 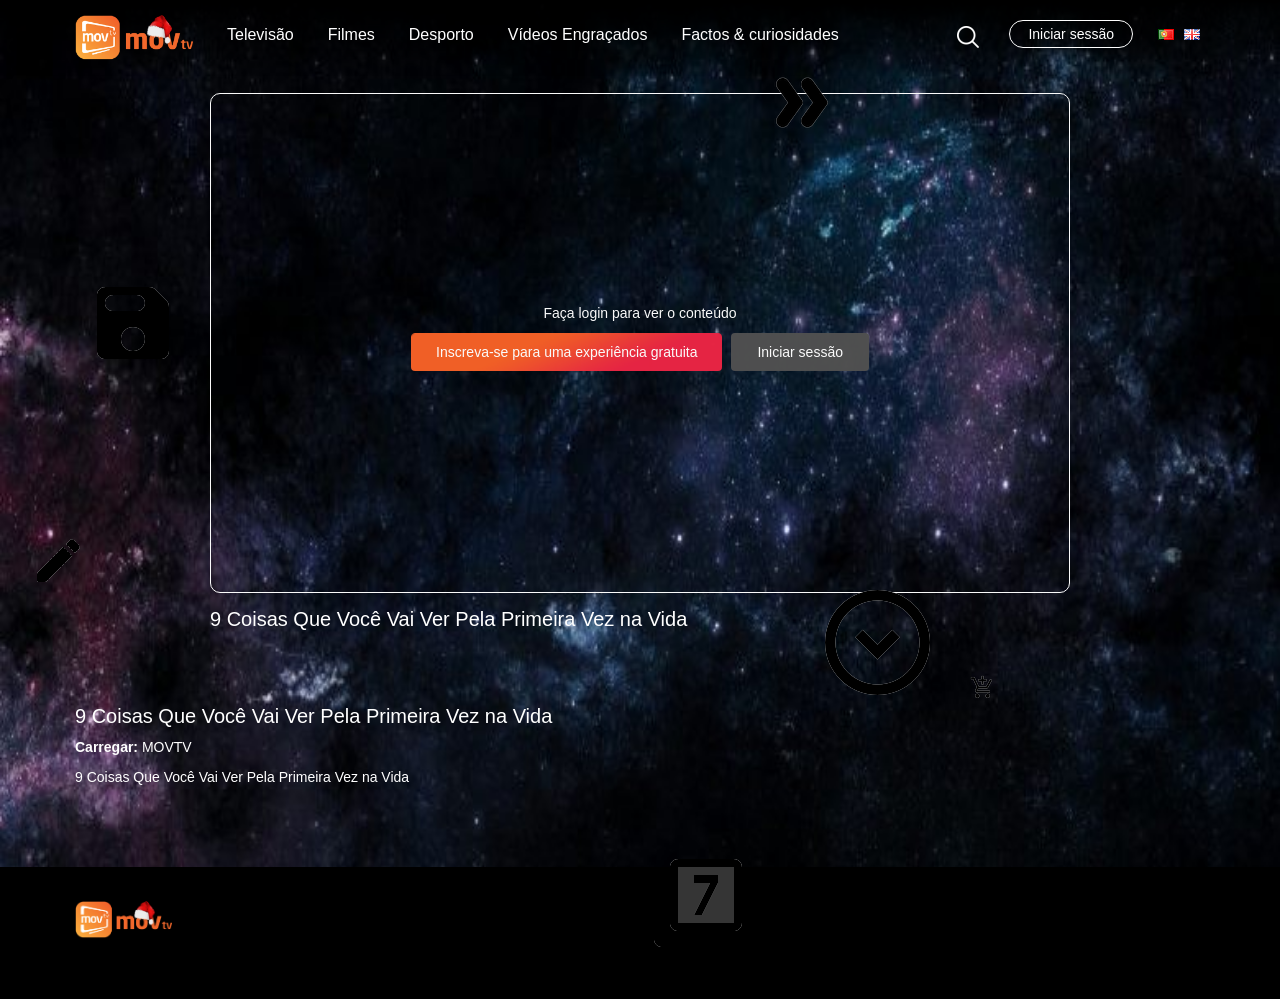 What do you see at coordinates (982, 687) in the screenshot?
I see `add item to shopping cart` at bounding box center [982, 687].